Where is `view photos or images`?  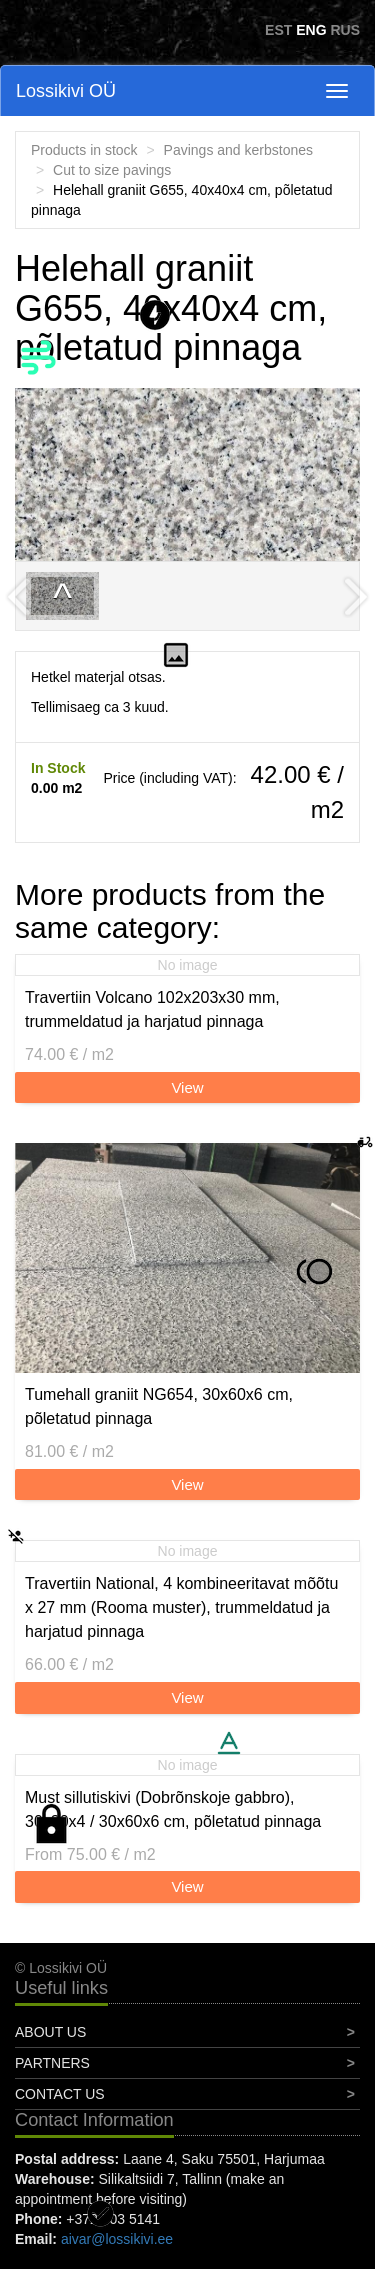
view photos or images is located at coordinates (176, 655).